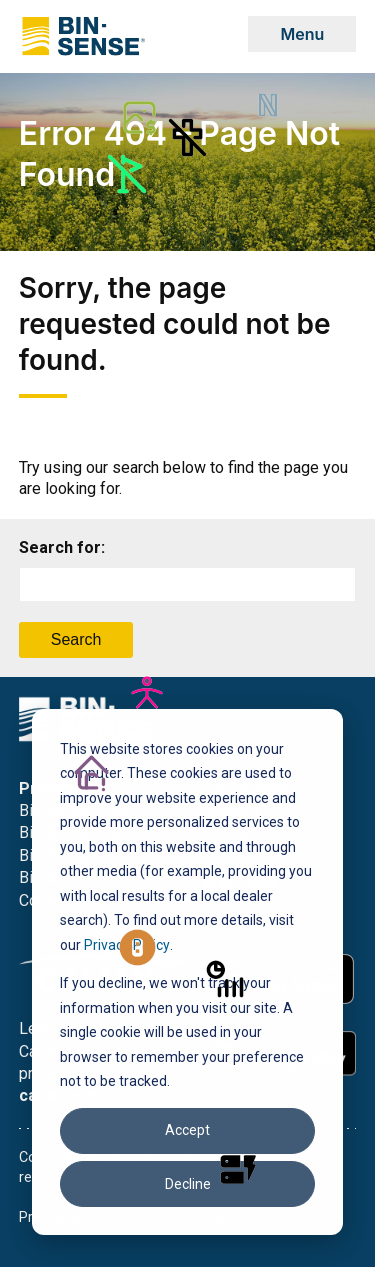 The height and width of the screenshot is (1267, 375). What do you see at coordinates (225, 979) in the screenshot?
I see `view data visualization or infographic` at bounding box center [225, 979].